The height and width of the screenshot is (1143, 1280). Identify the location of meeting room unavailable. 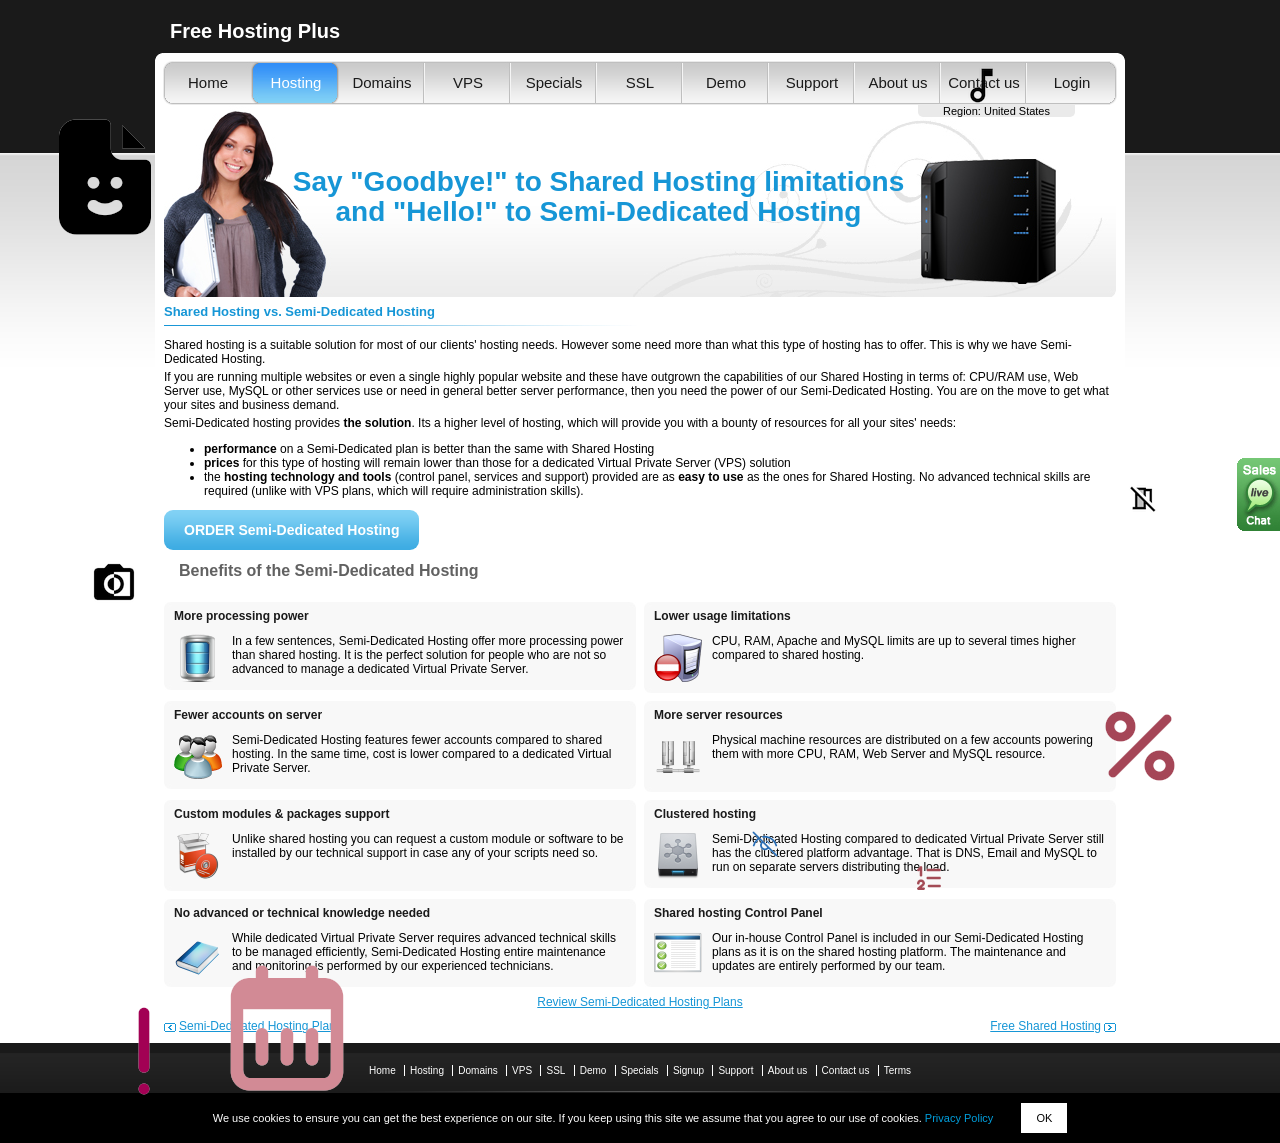
(1143, 498).